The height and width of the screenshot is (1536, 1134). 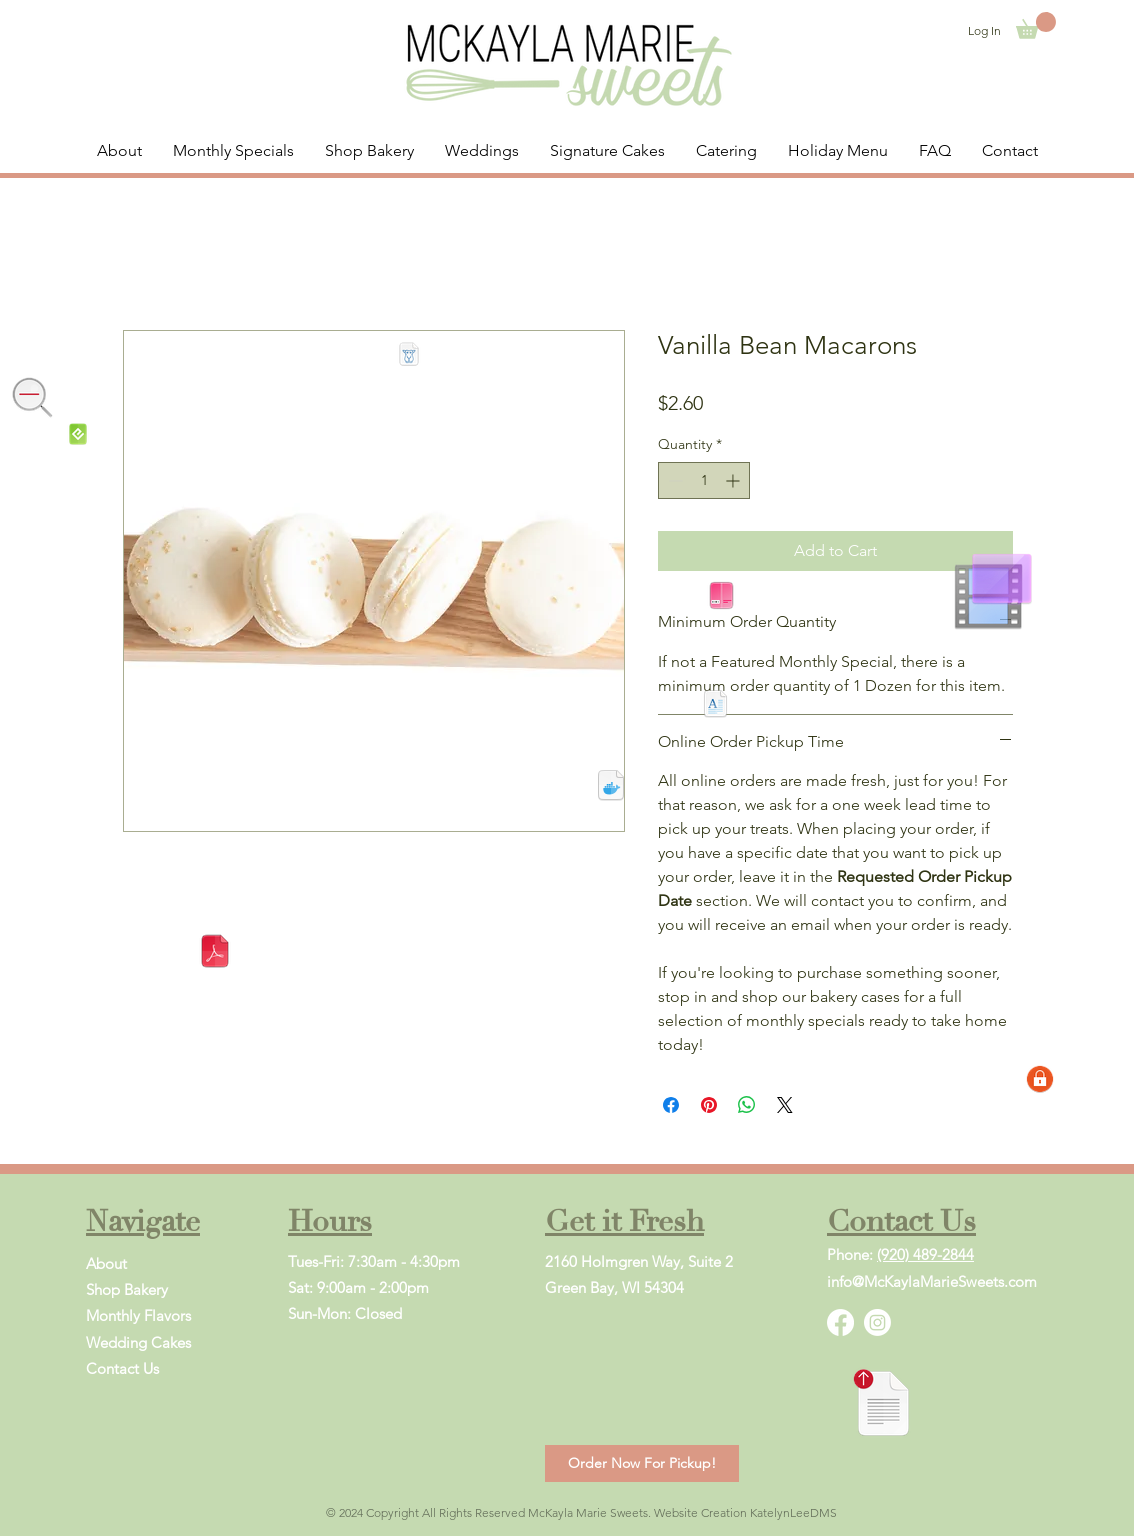 I want to click on lock your screen, so click(x=1040, y=1079).